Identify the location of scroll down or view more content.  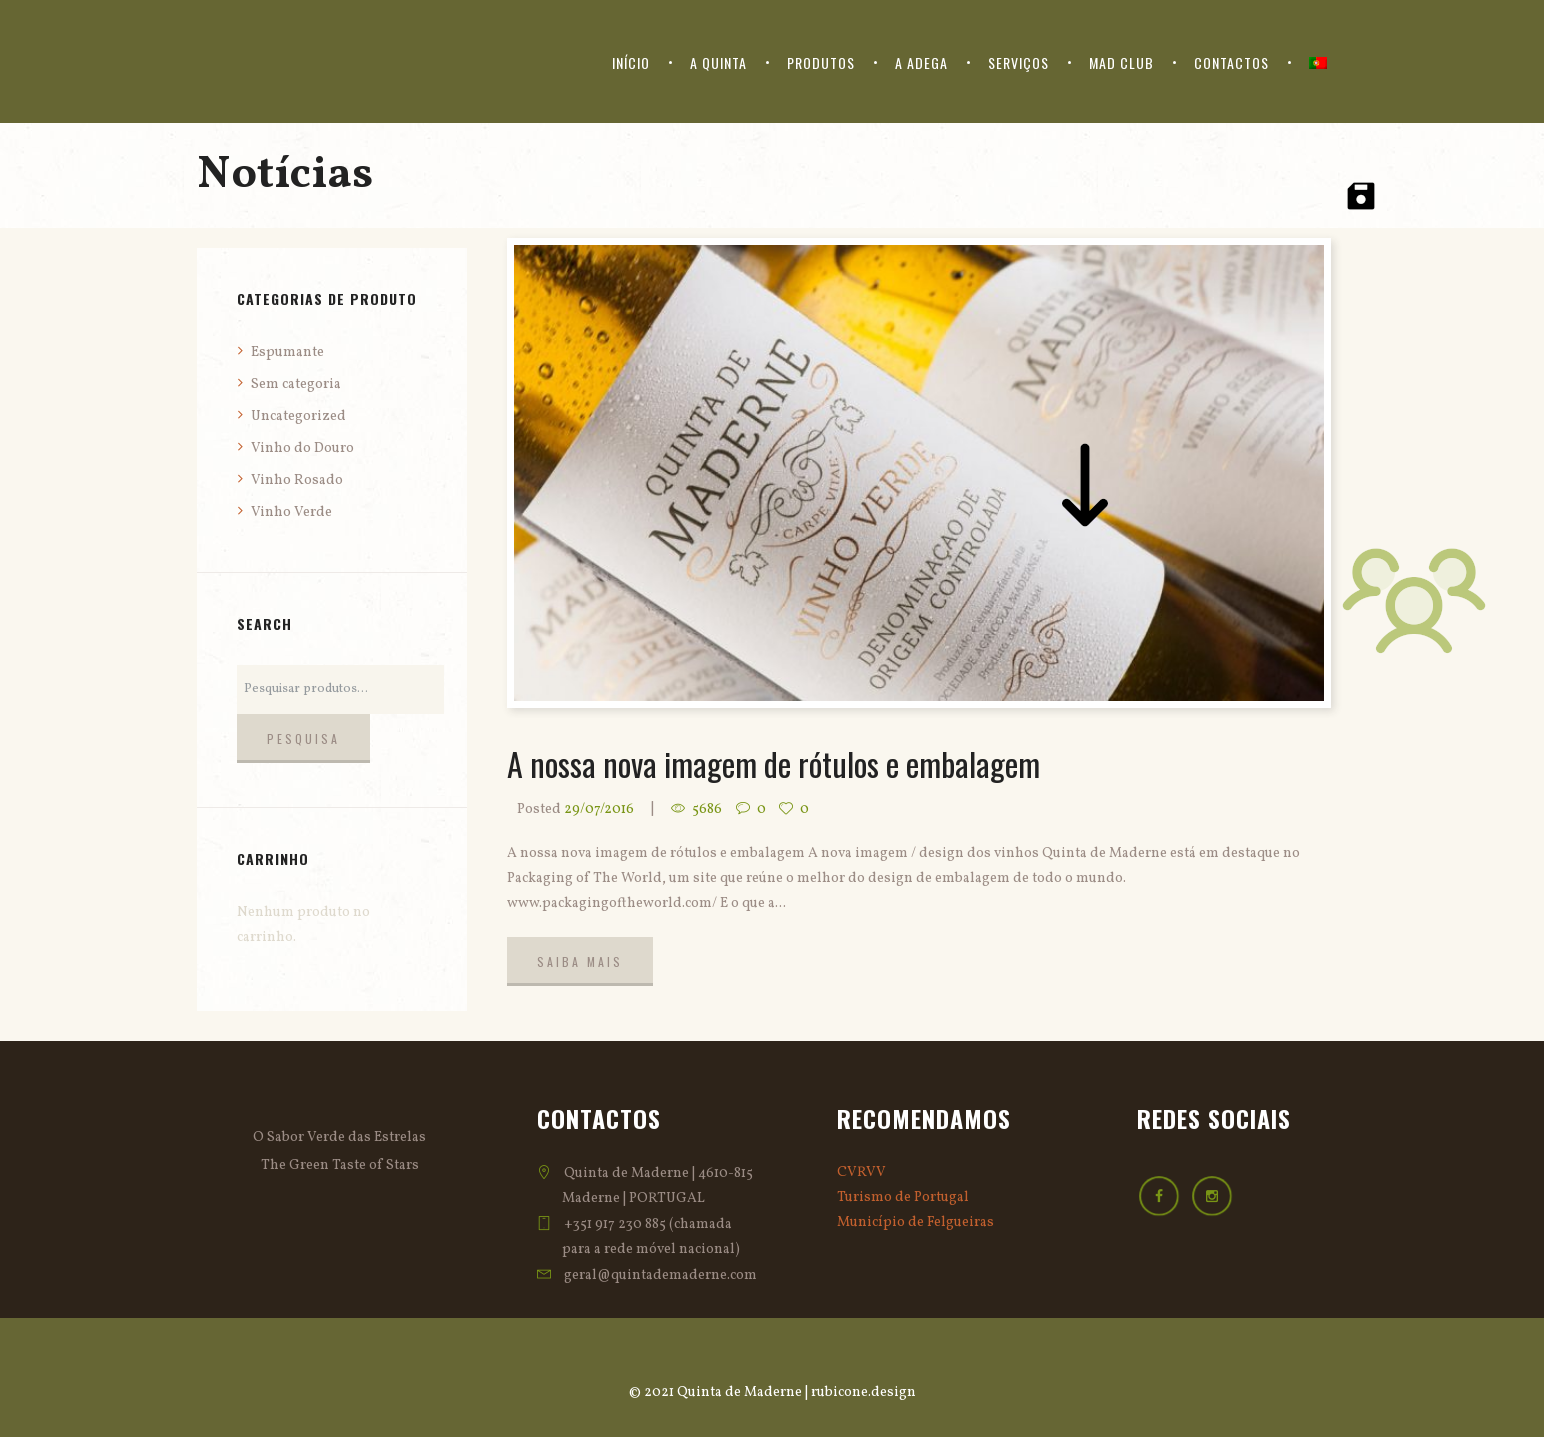
(1085, 485).